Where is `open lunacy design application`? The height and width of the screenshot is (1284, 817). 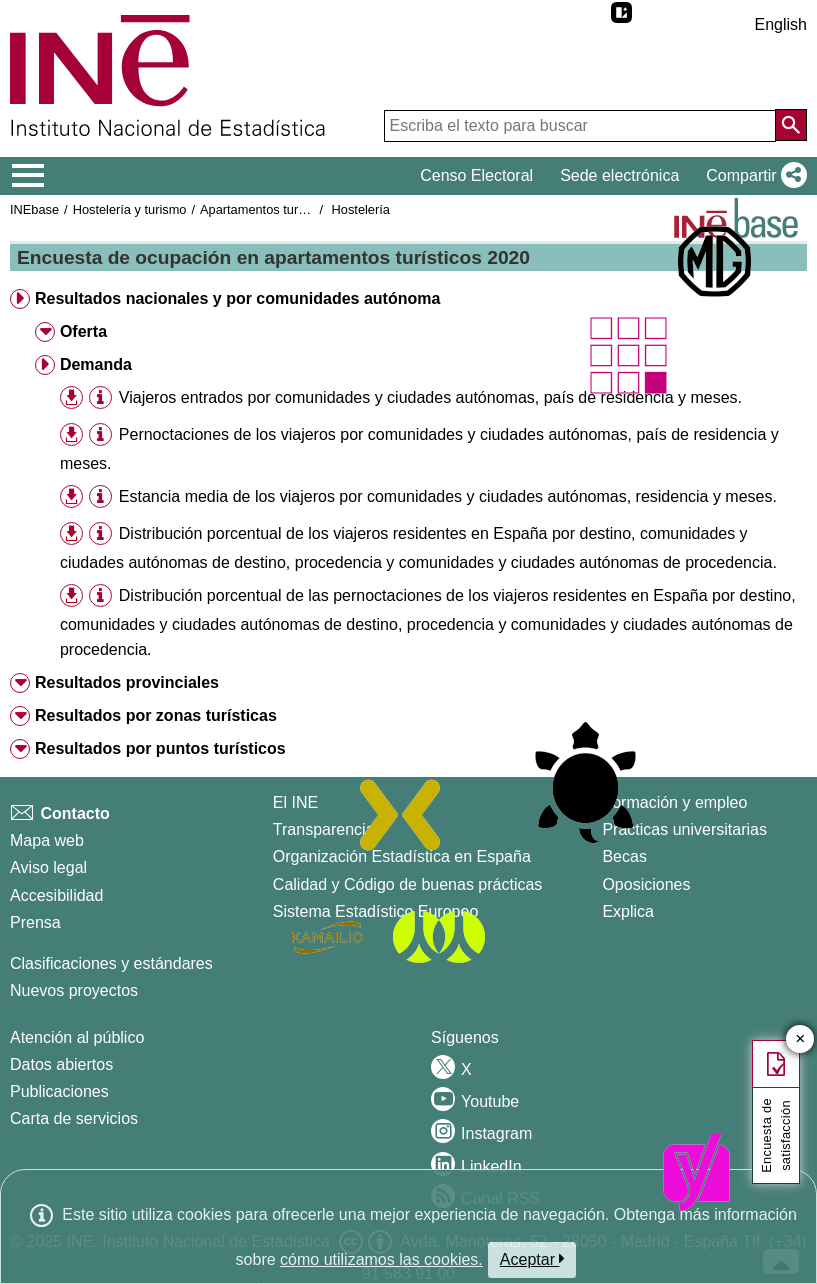 open lunacy design application is located at coordinates (621, 12).